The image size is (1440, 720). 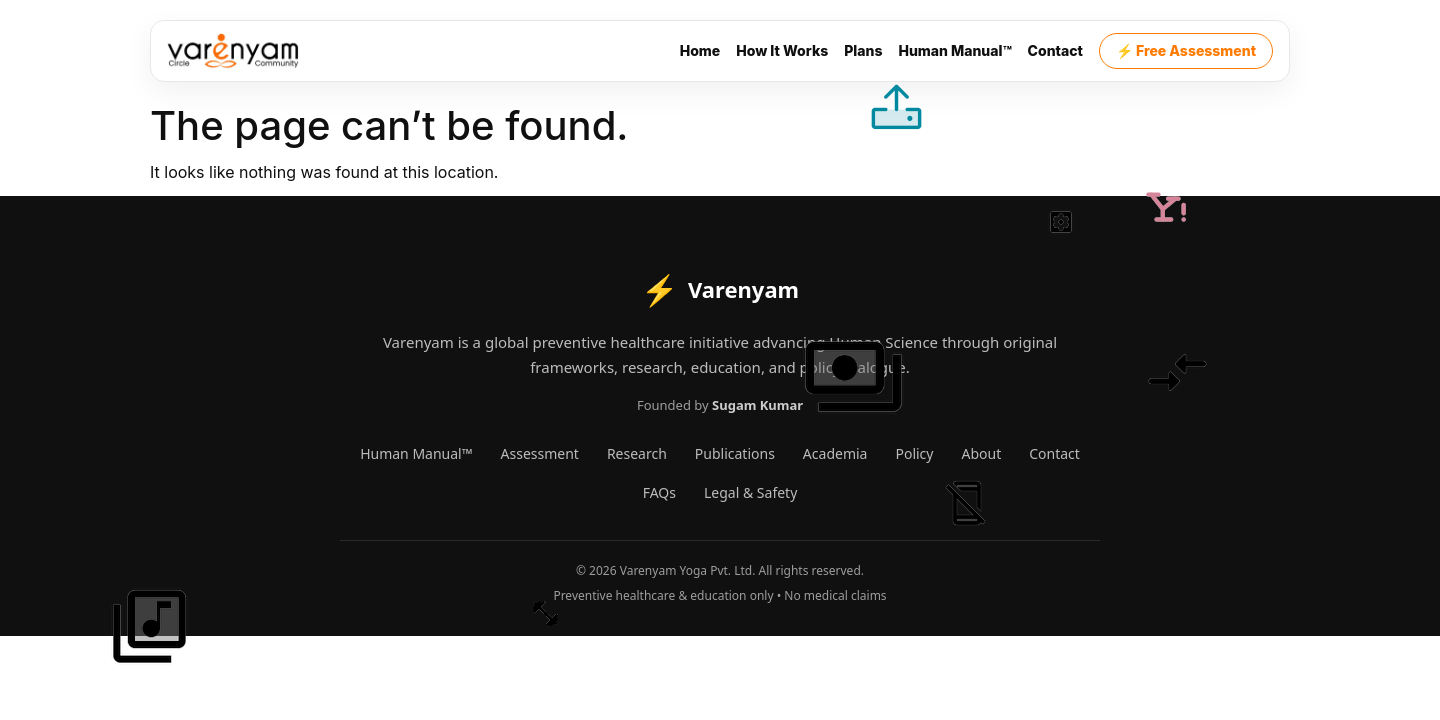 I want to click on access fitness or workout features, so click(x=545, y=613).